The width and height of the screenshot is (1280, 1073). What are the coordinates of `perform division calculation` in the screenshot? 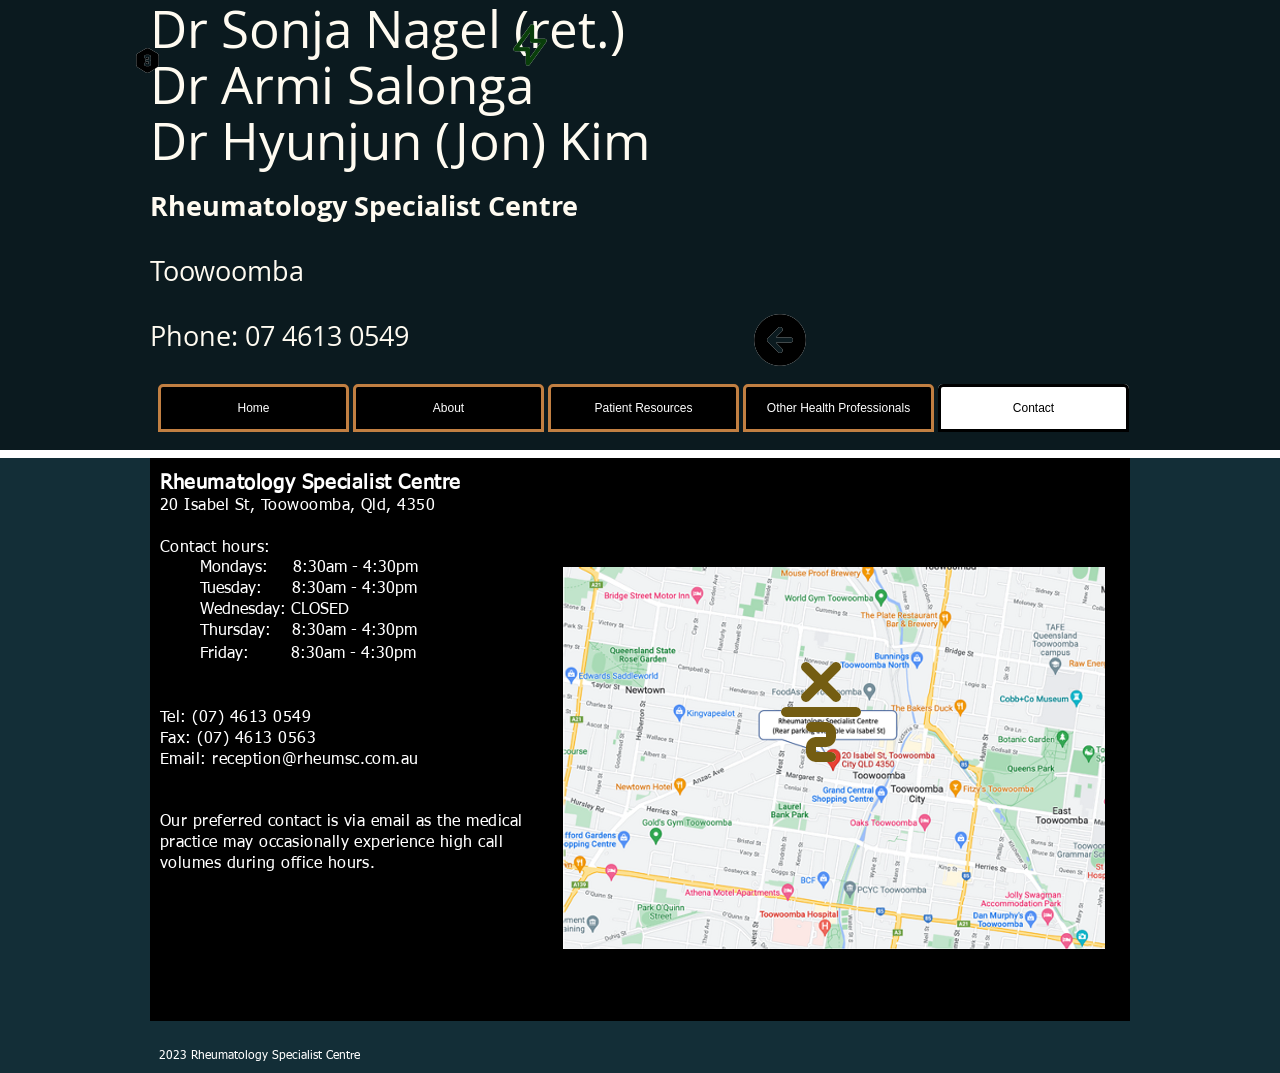 It's located at (821, 712).